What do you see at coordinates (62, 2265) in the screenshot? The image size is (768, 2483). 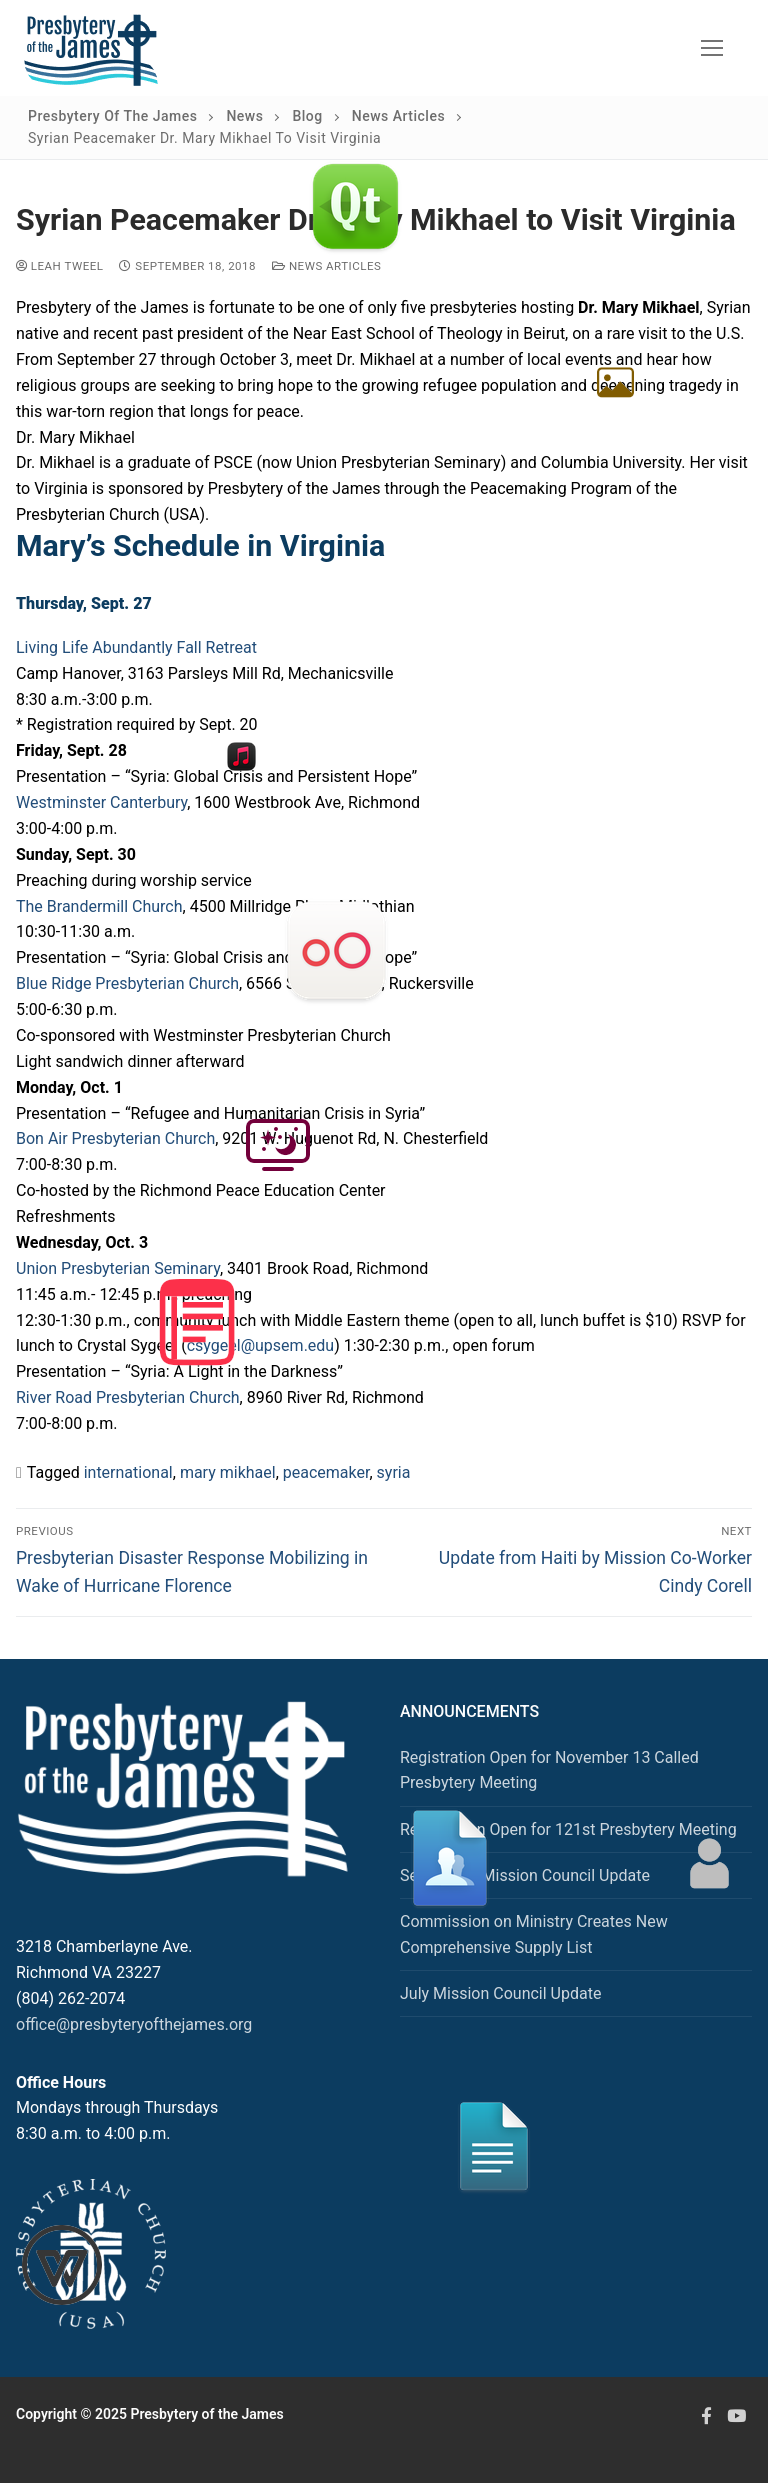 I see `open wps office application` at bounding box center [62, 2265].